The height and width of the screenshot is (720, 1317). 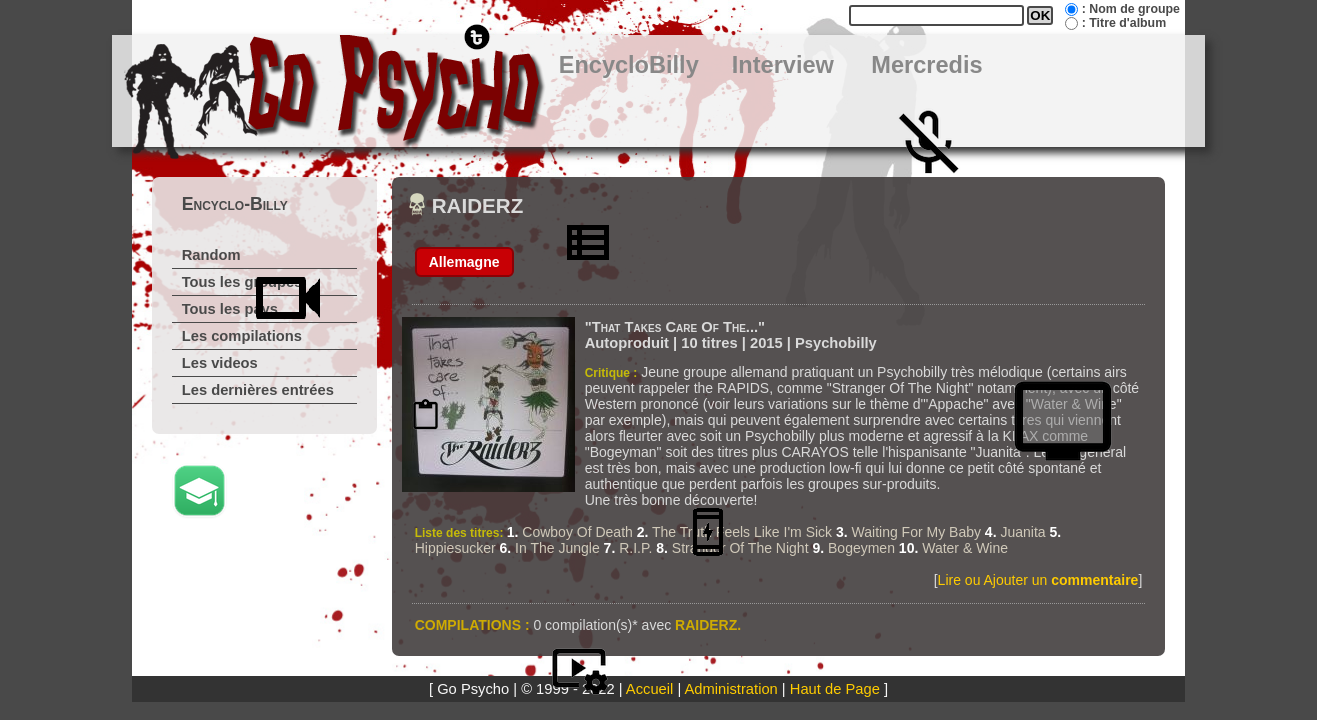 I want to click on find nearby charging stations, so click(x=708, y=532).